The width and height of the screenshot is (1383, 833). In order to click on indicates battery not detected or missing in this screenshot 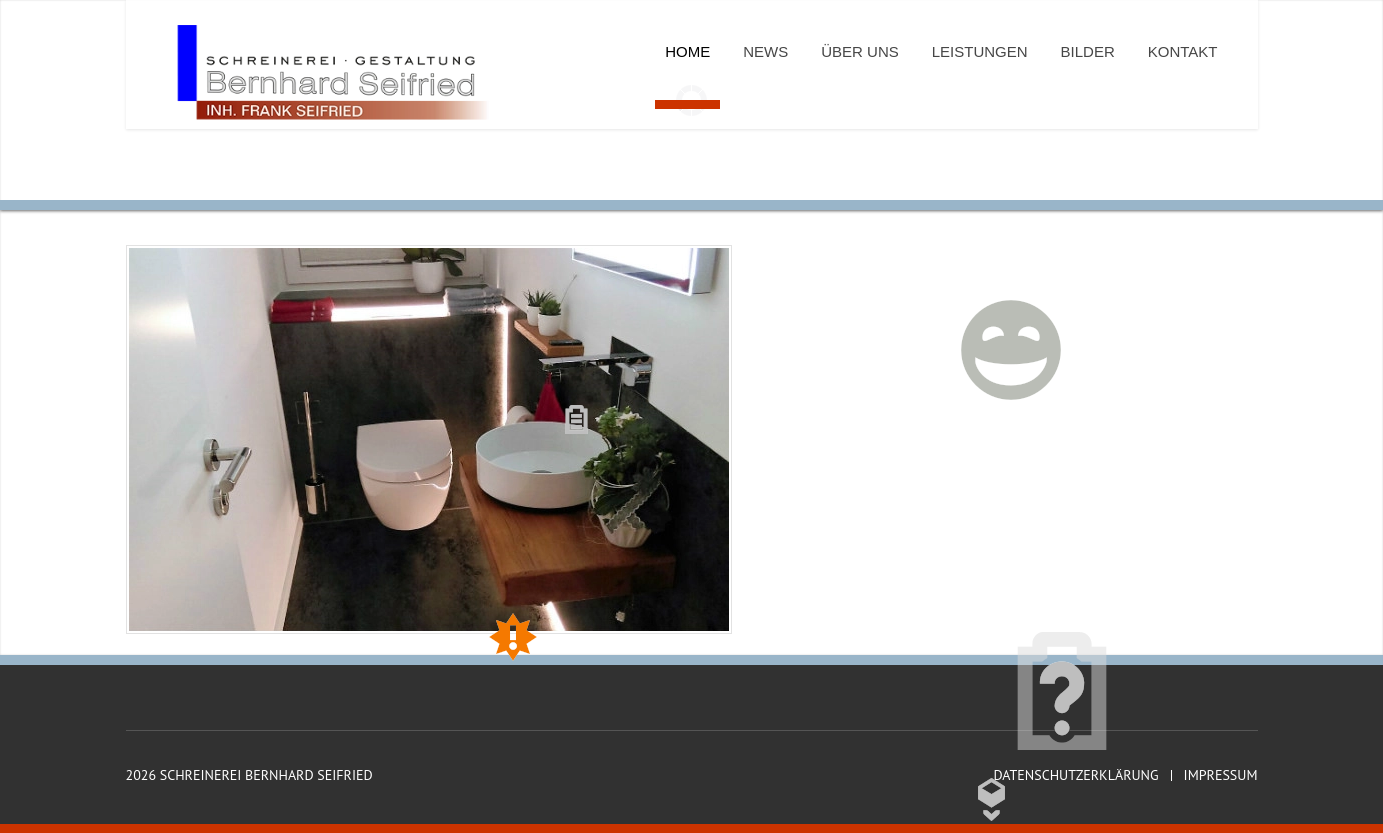, I will do `click(1062, 691)`.